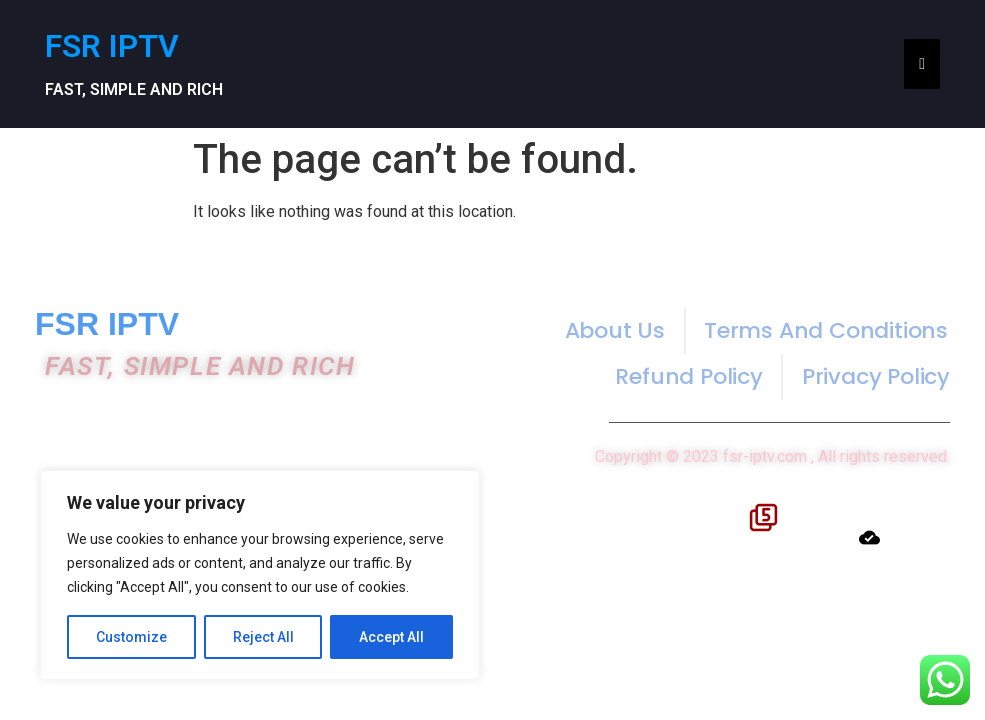  Describe the element at coordinates (869, 537) in the screenshot. I see `file successfully synced to cloud` at that location.